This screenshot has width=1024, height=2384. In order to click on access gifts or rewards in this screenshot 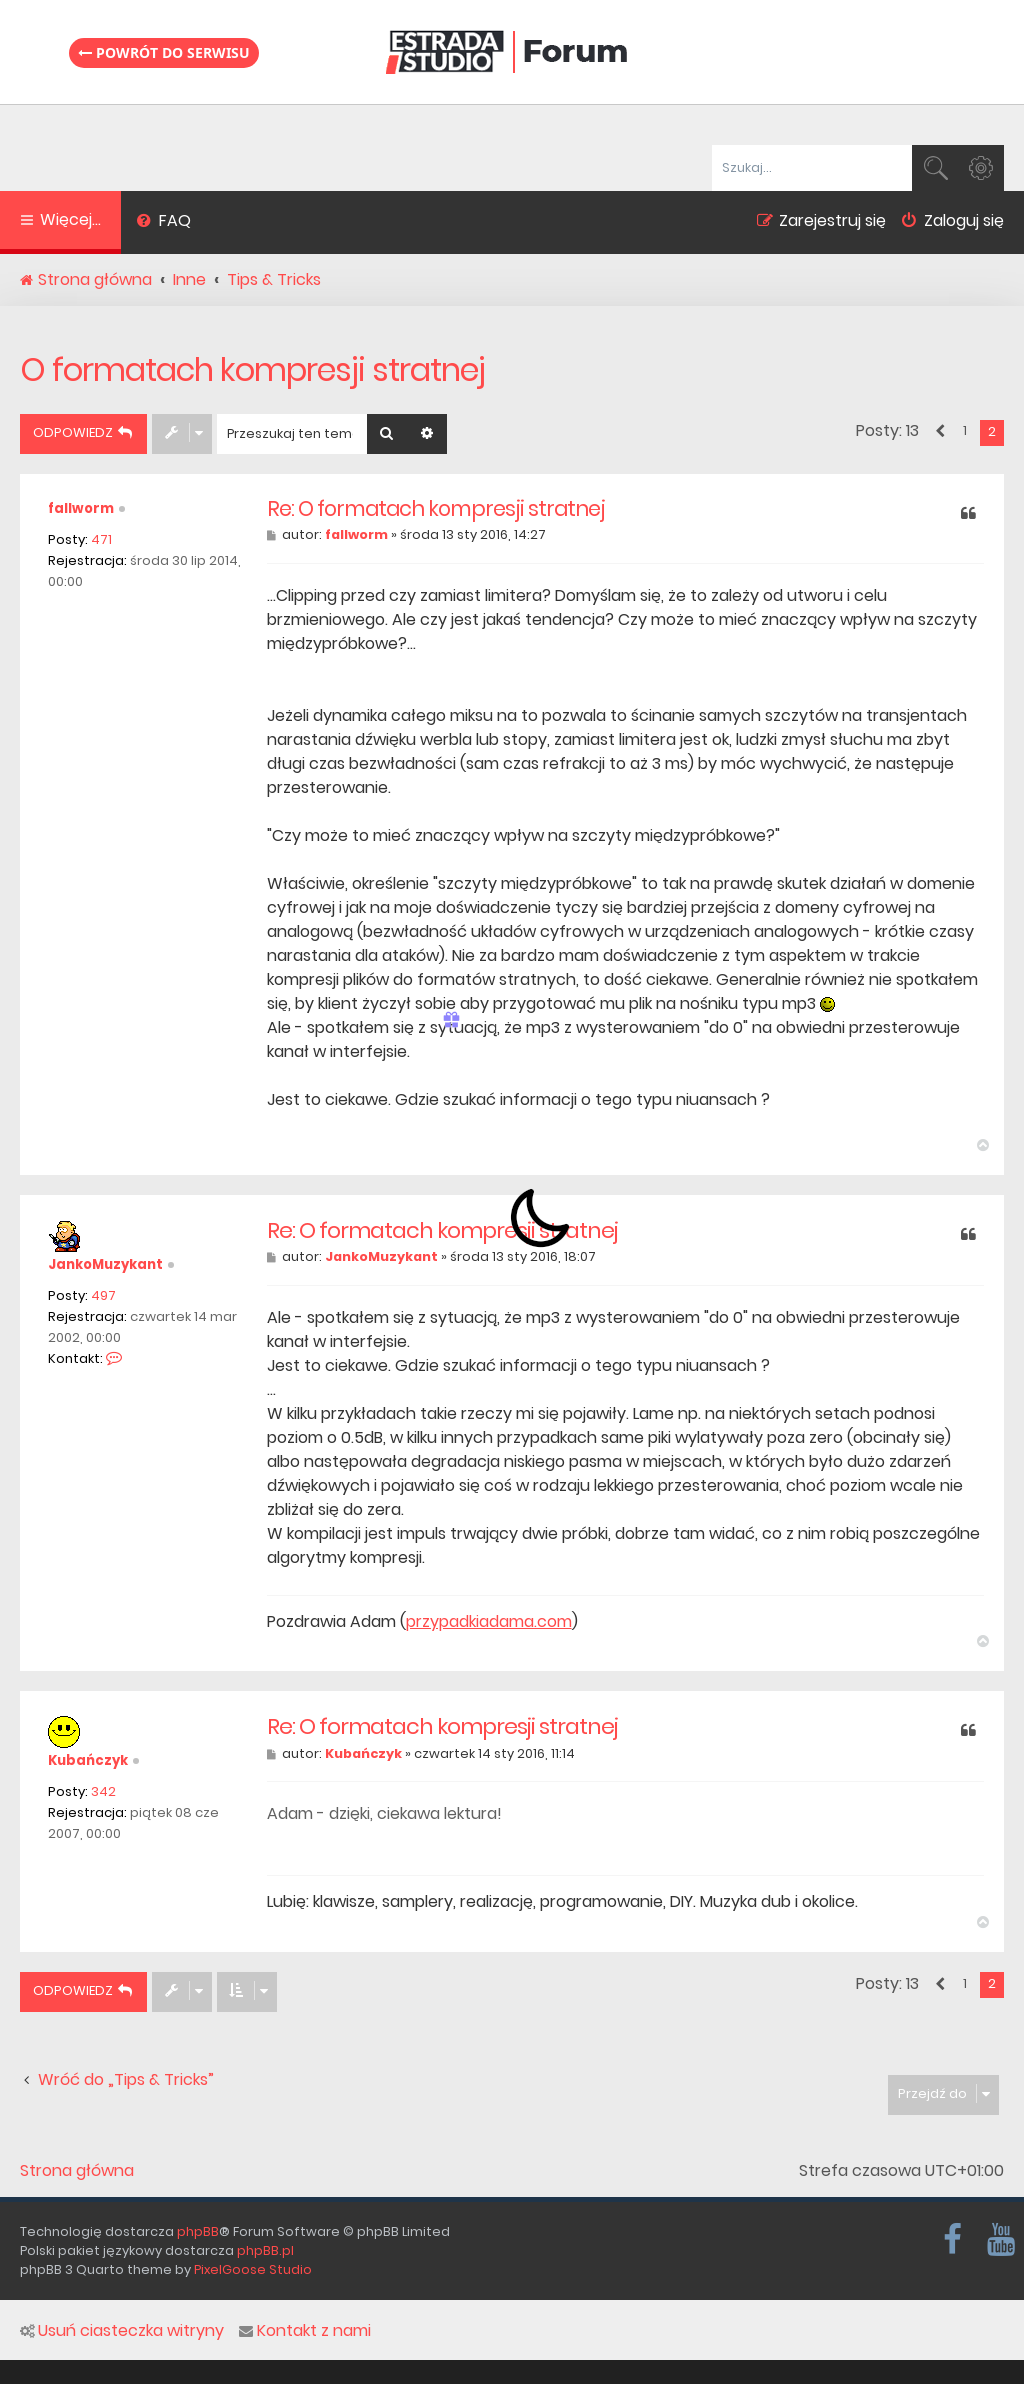, I will do `click(451, 1019)`.